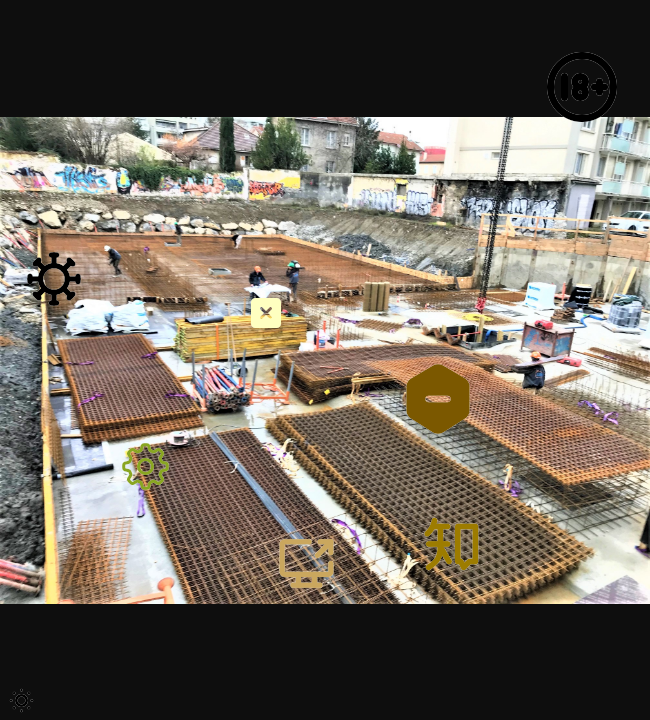  I want to click on adjust screen brightness to low setting, so click(21, 700).